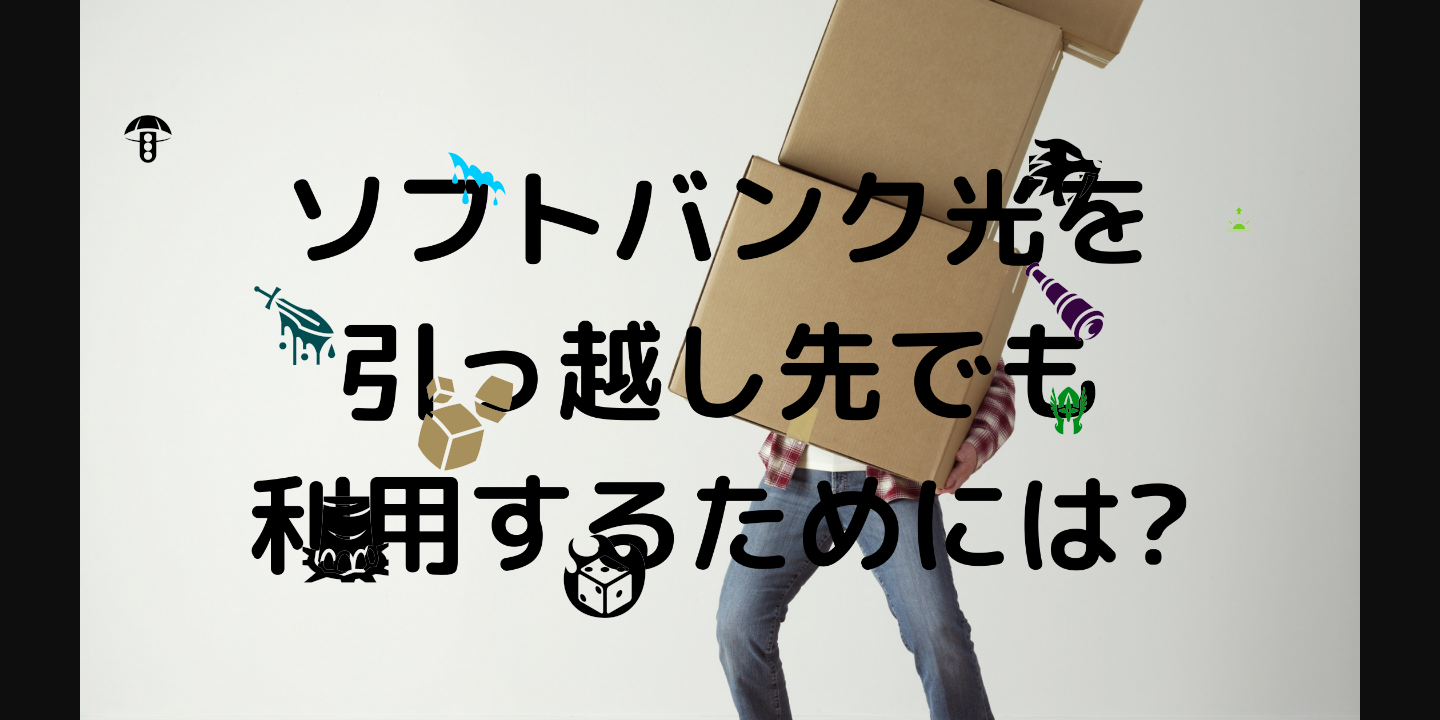  I want to click on indicates sunrise or morning time, so click(1239, 219).